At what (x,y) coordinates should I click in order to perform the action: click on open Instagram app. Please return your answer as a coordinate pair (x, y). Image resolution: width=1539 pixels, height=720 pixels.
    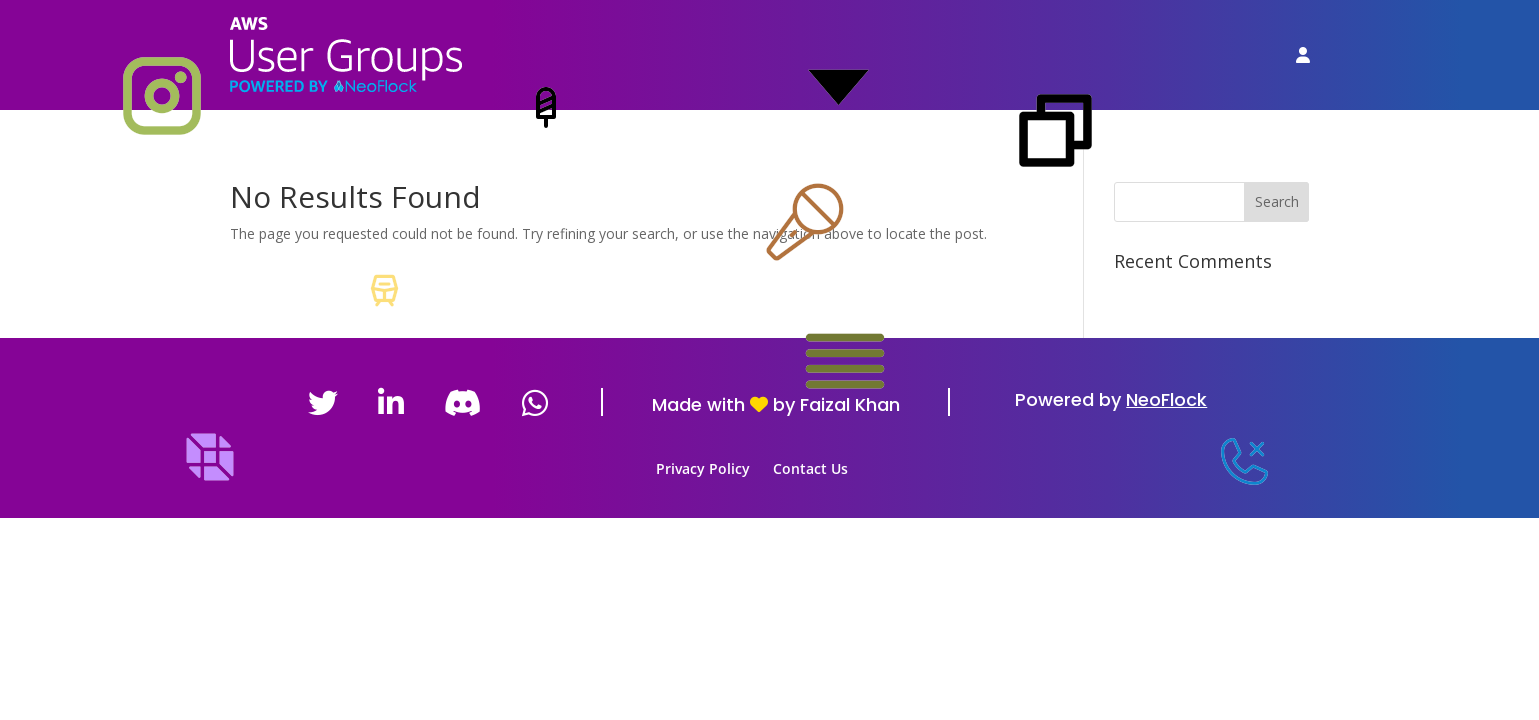
    Looking at the image, I should click on (162, 96).